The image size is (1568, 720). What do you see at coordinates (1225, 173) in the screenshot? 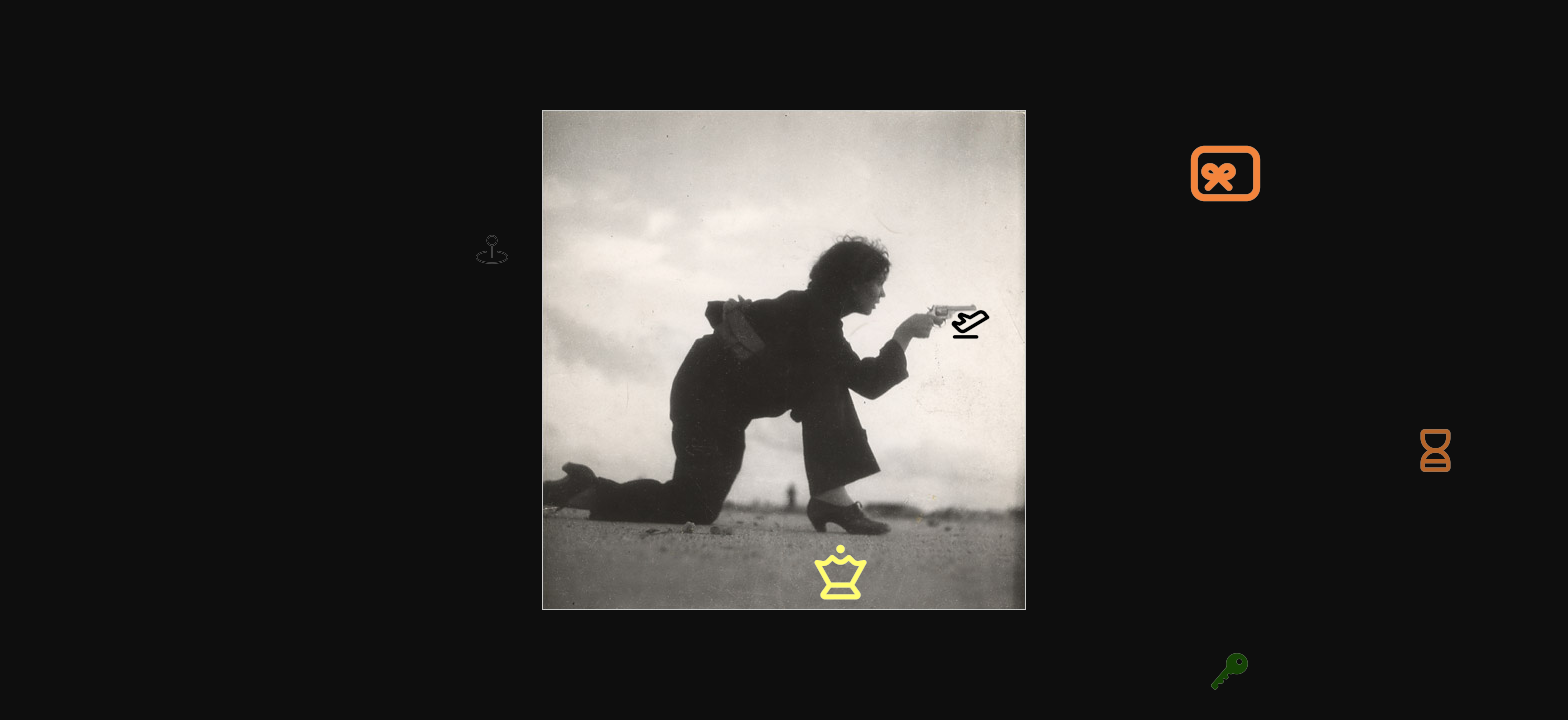
I see `access gift card balance or details` at bounding box center [1225, 173].